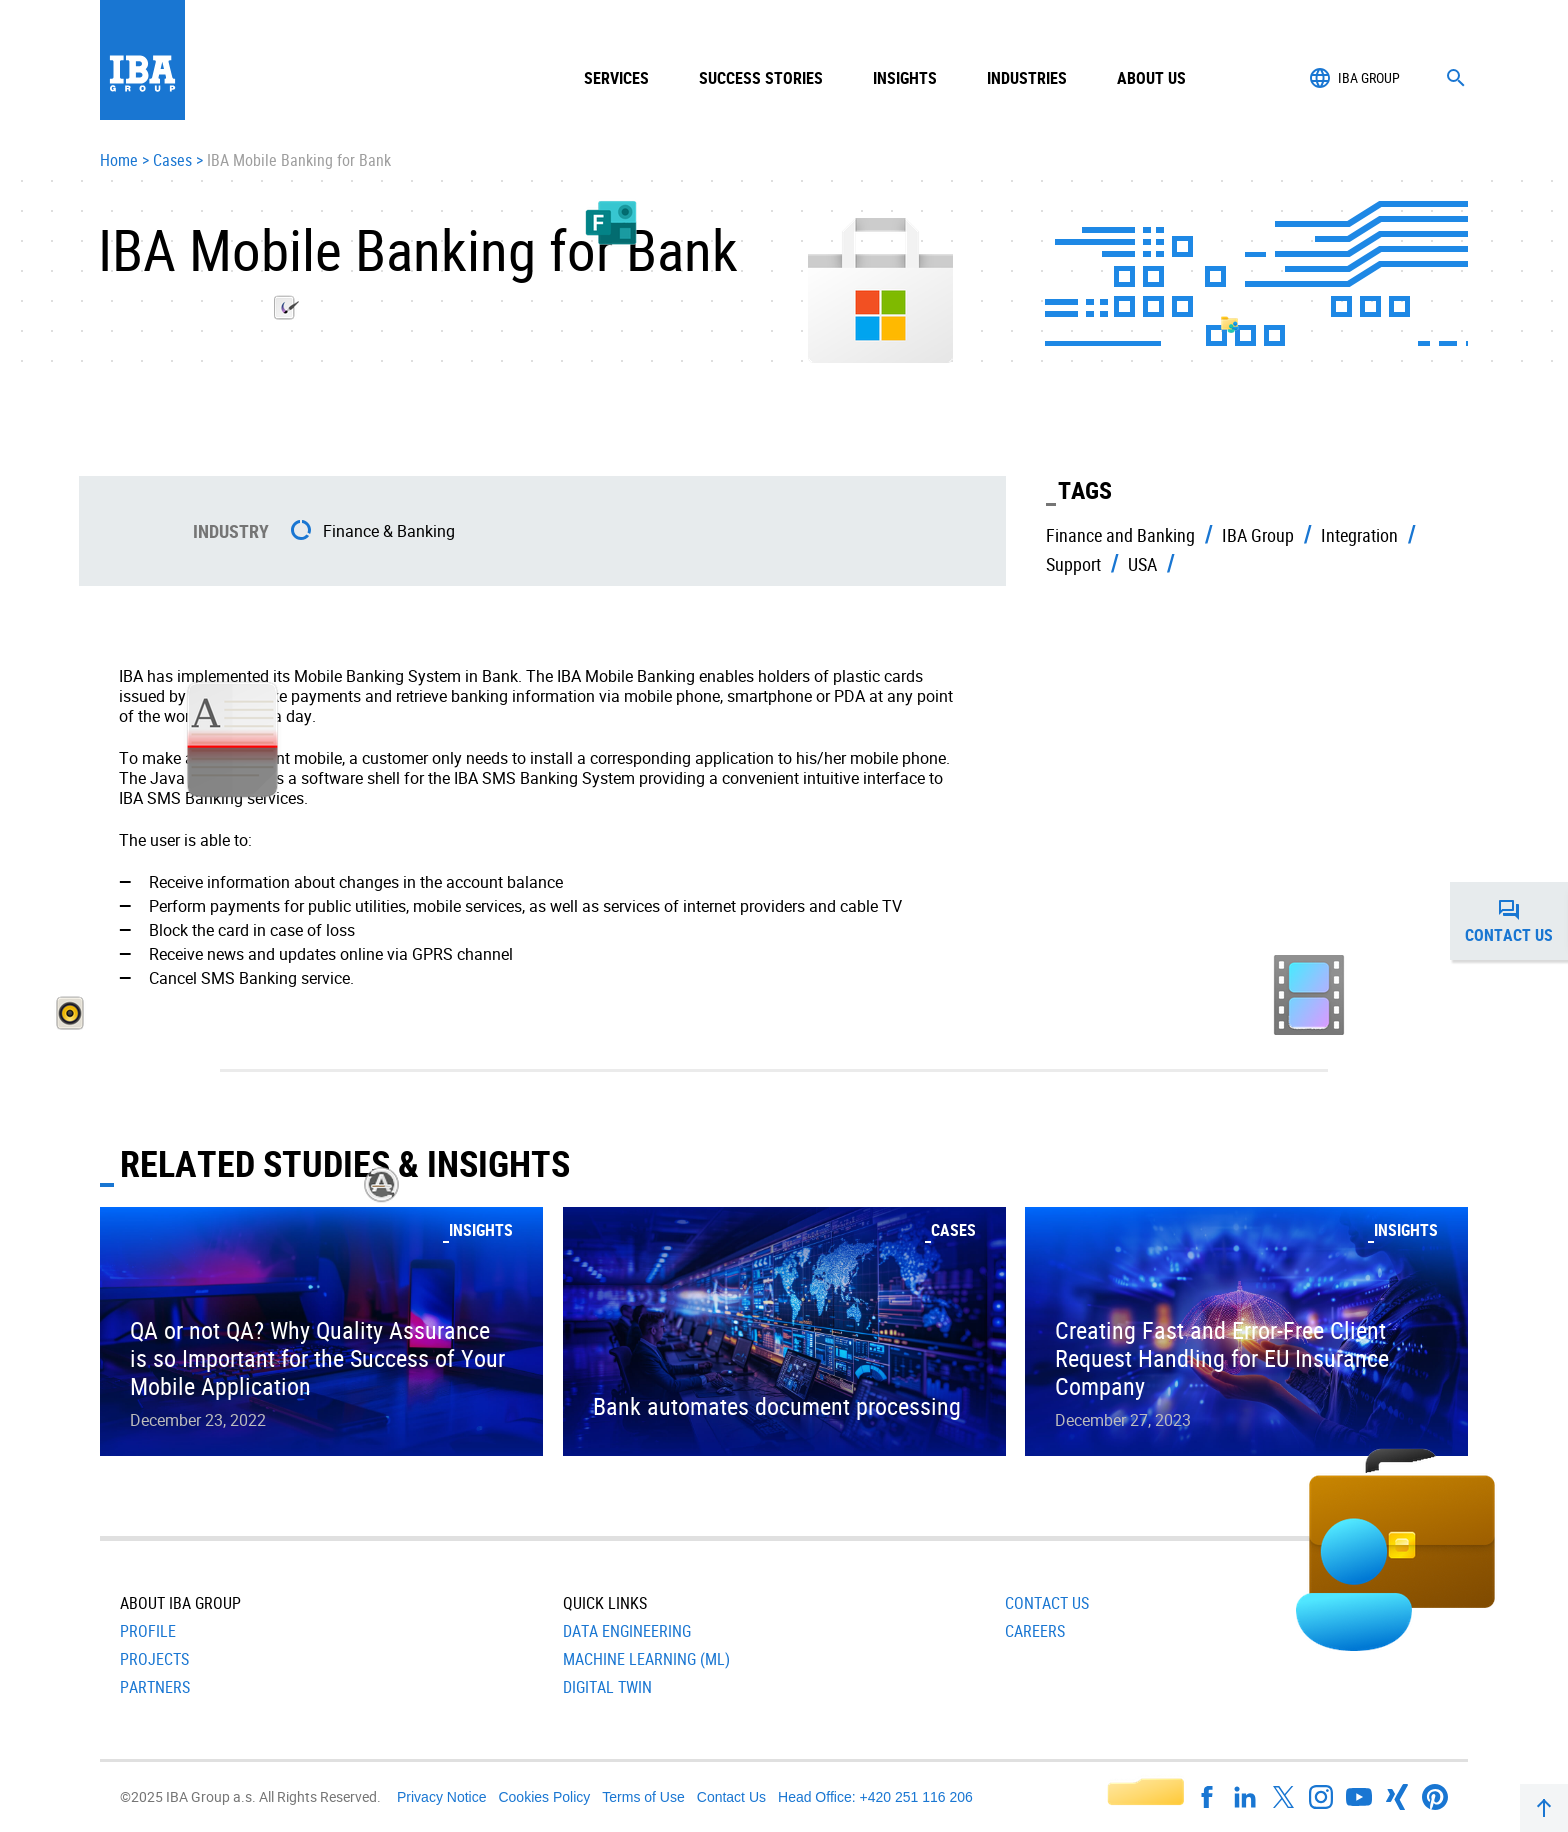 The height and width of the screenshot is (1832, 1568). I want to click on open video player or media library, so click(1309, 995).